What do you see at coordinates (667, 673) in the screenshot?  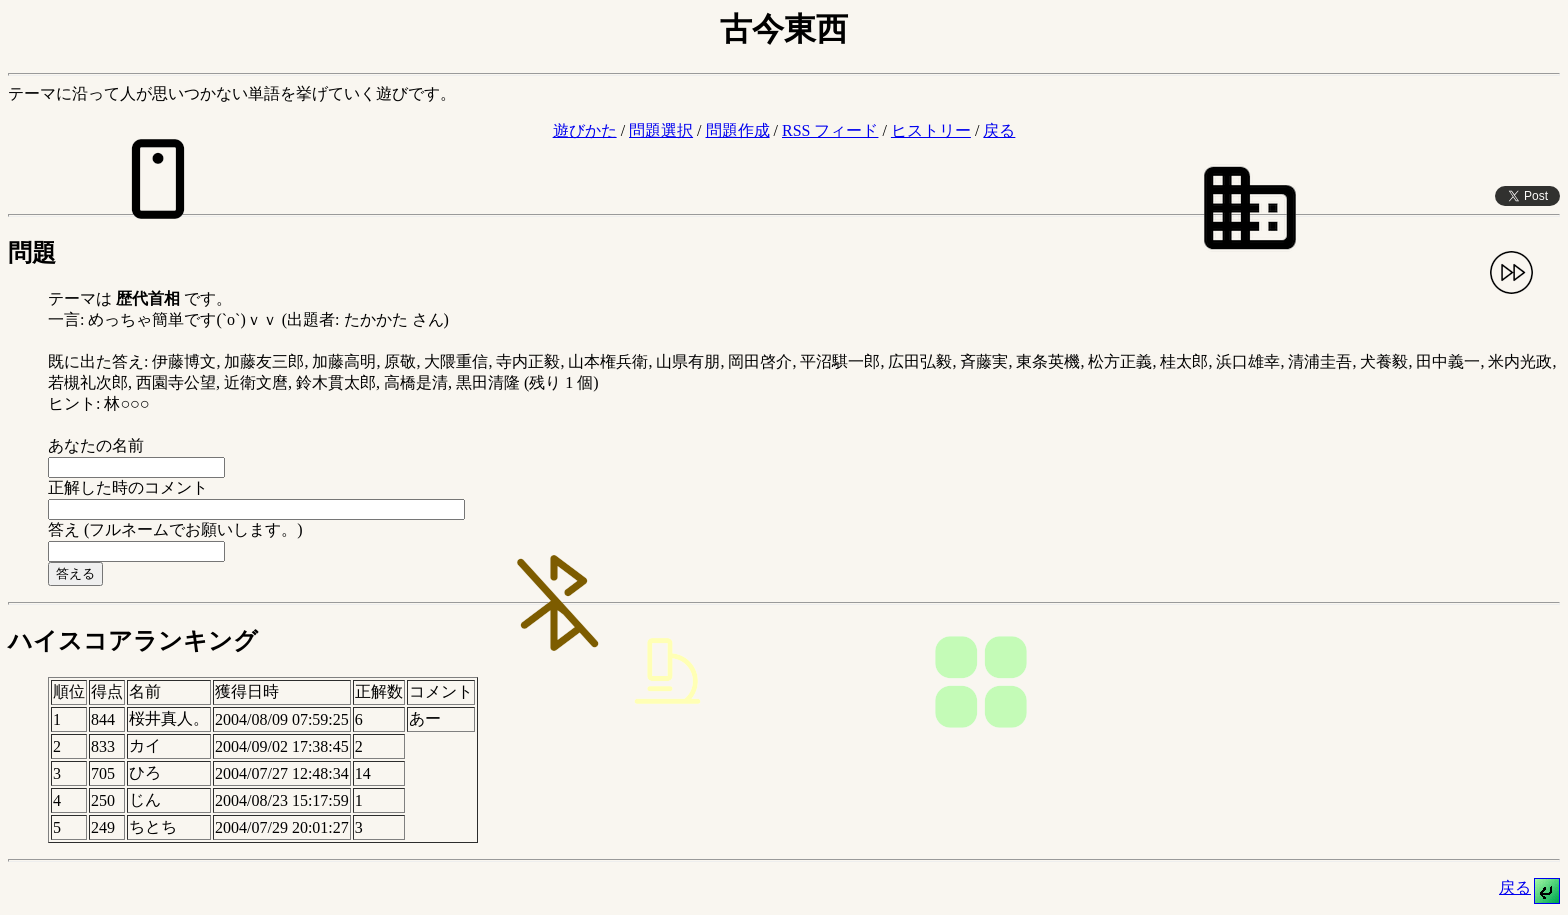 I see `access research or lab tools` at bounding box center [667, 673].